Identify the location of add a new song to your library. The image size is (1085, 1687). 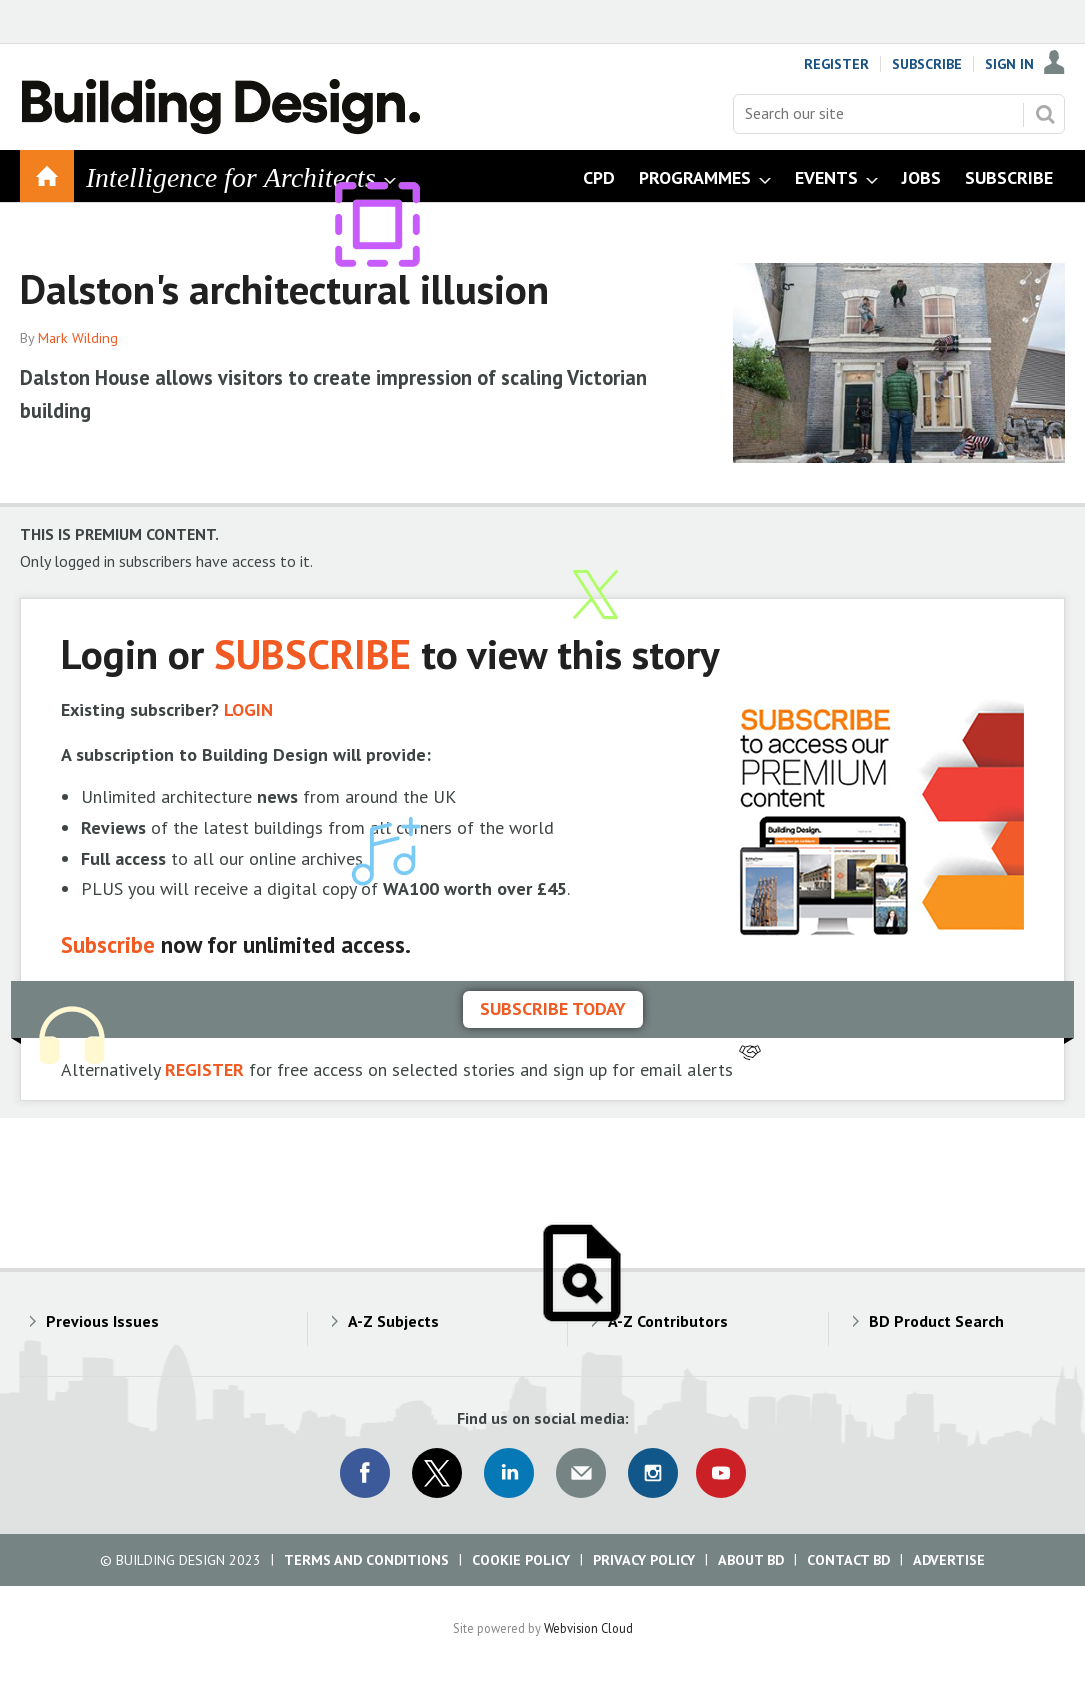
(387, 852).